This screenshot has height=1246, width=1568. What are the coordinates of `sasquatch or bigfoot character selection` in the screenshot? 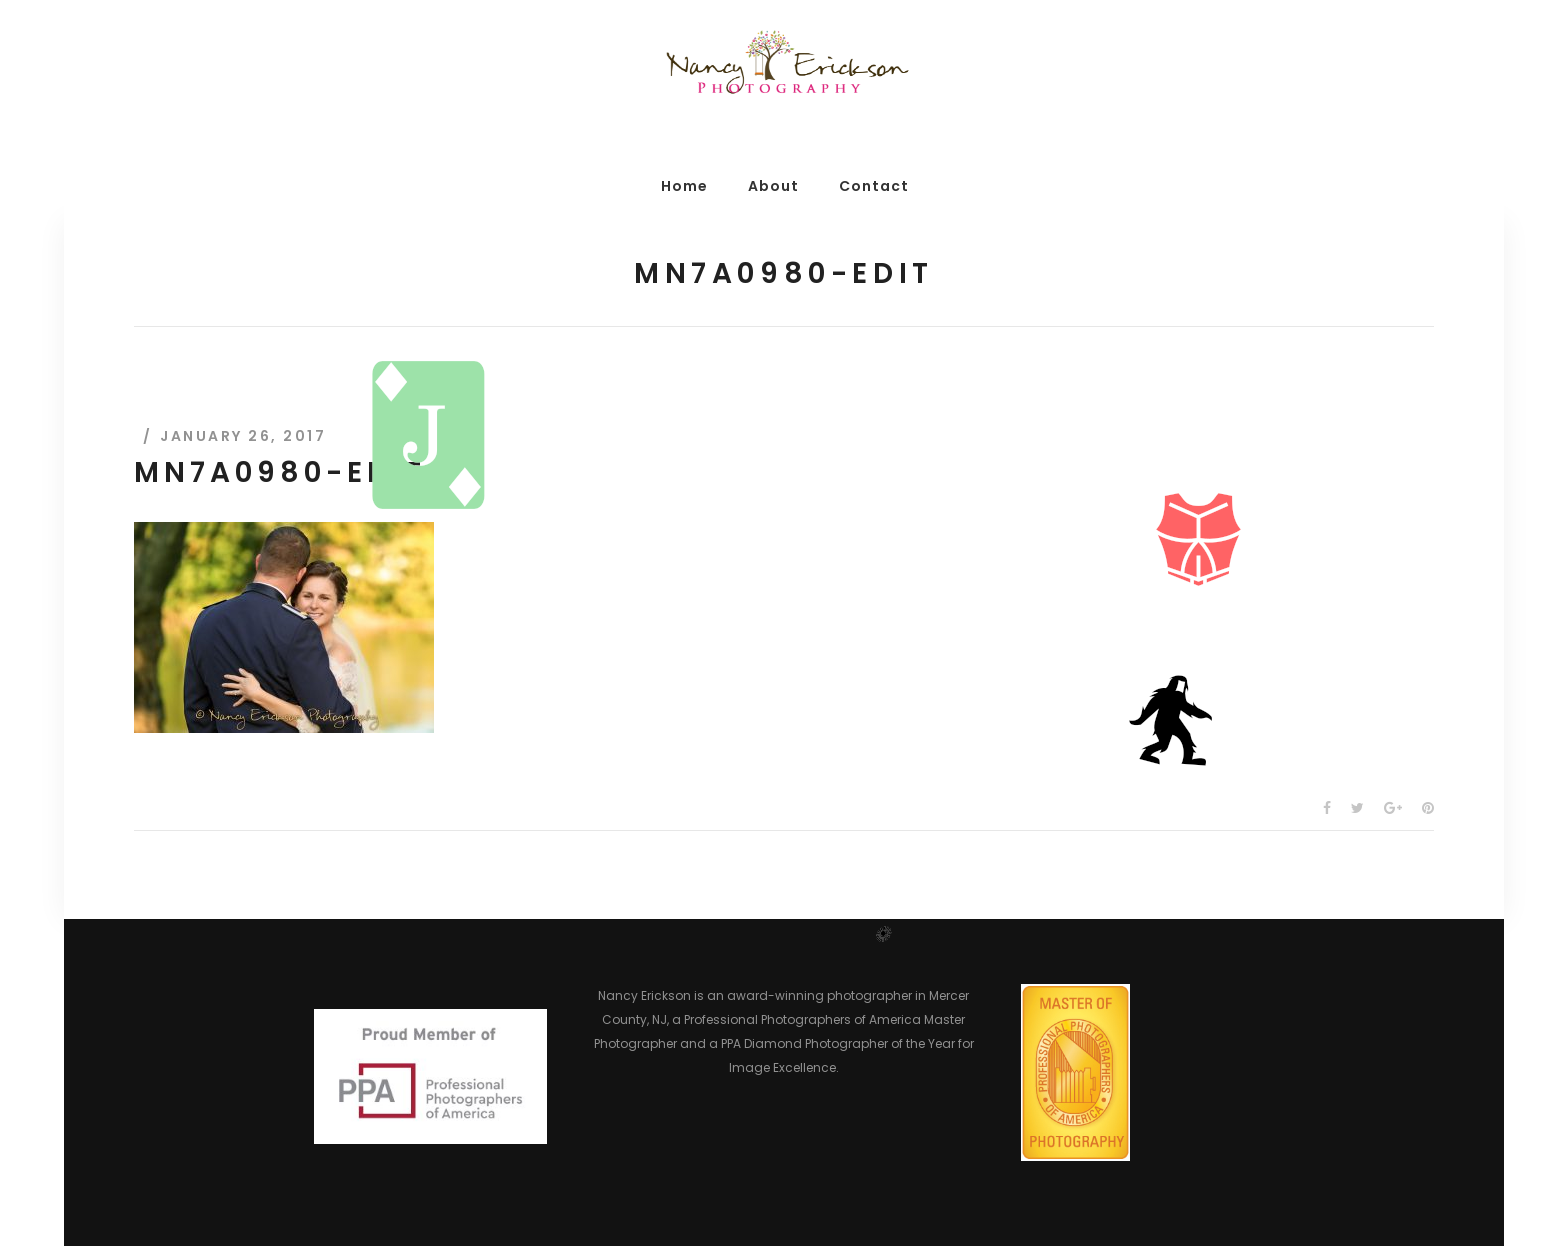 It's located at (1170, 720).